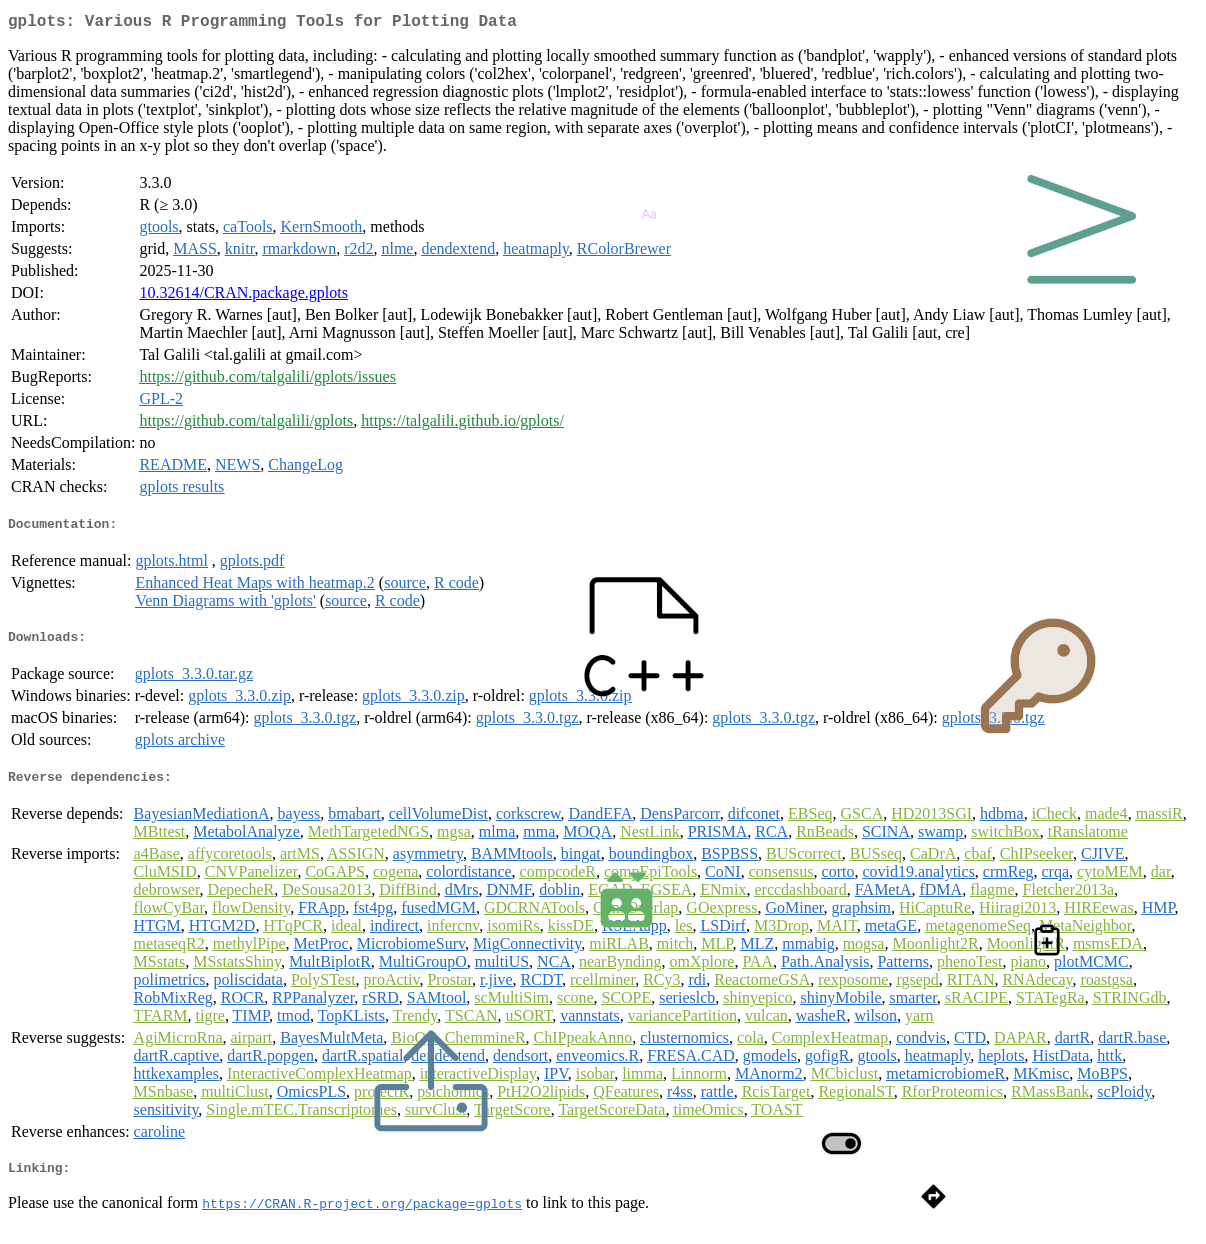  Describe the element at coordinates (644, 642) in the screenshot. I see `open a C++ source file` at that location.